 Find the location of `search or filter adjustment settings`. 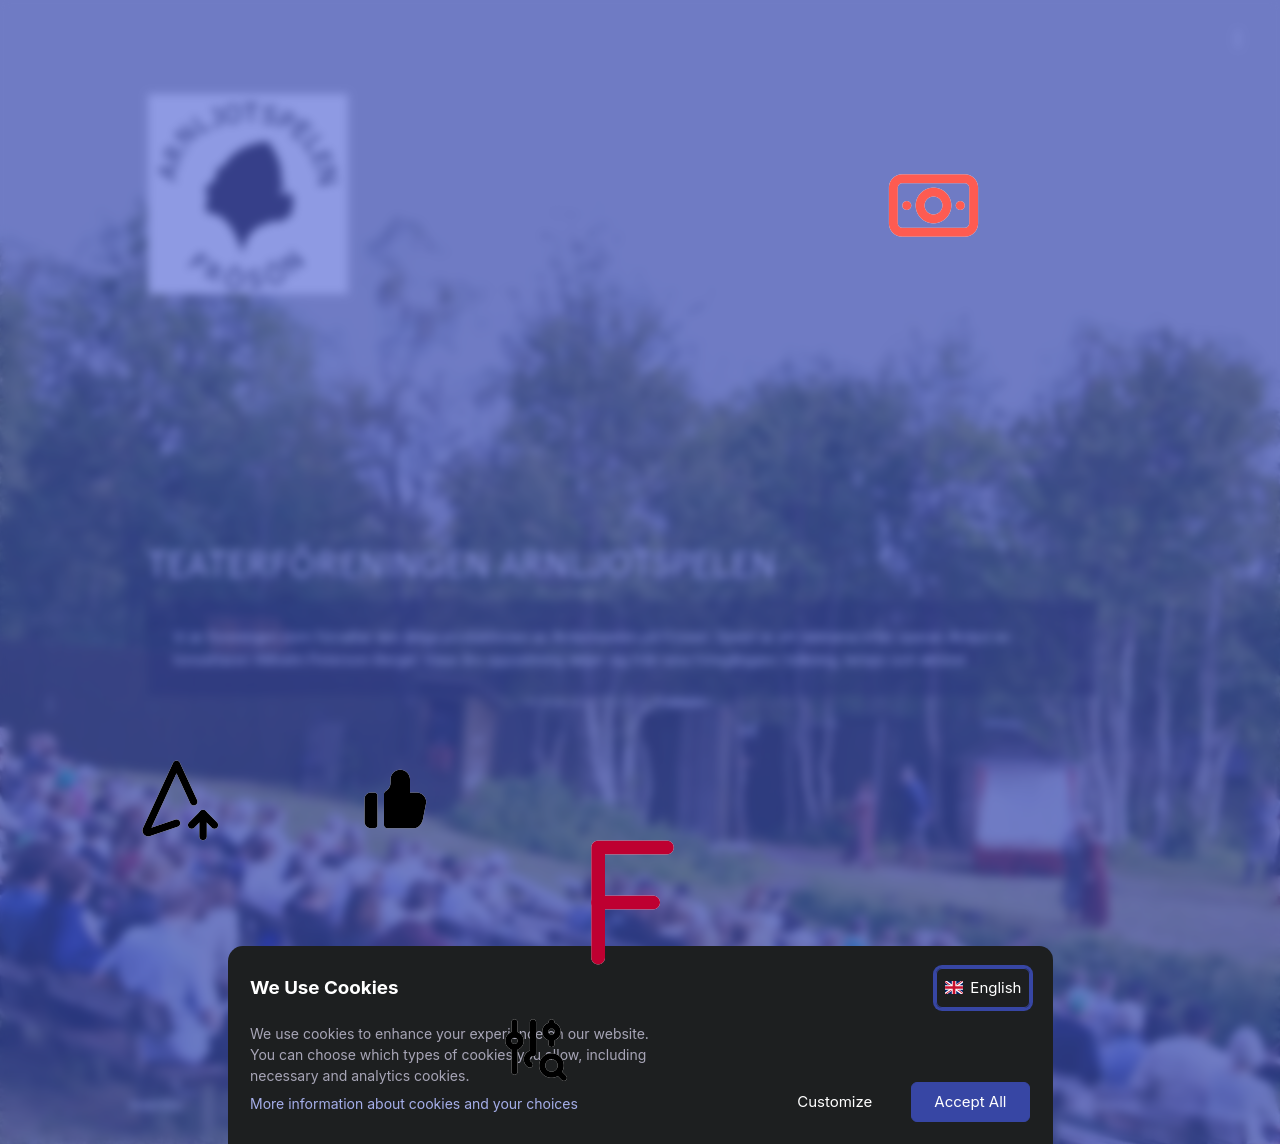

search or filter adjustment settings is located at coordinates (533, 1047).